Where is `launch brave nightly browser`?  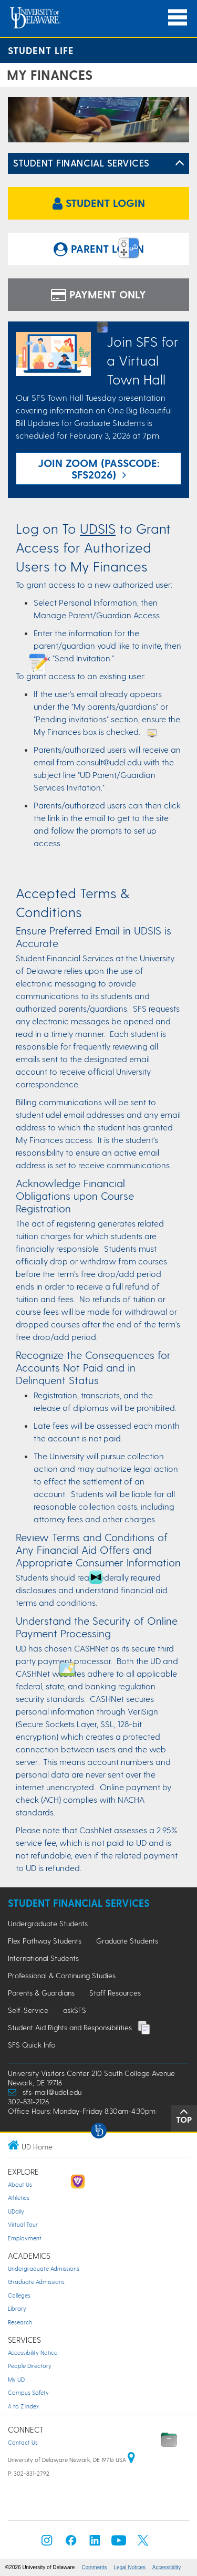
launch brave nightly browser is located at coordinates (78, 2182).